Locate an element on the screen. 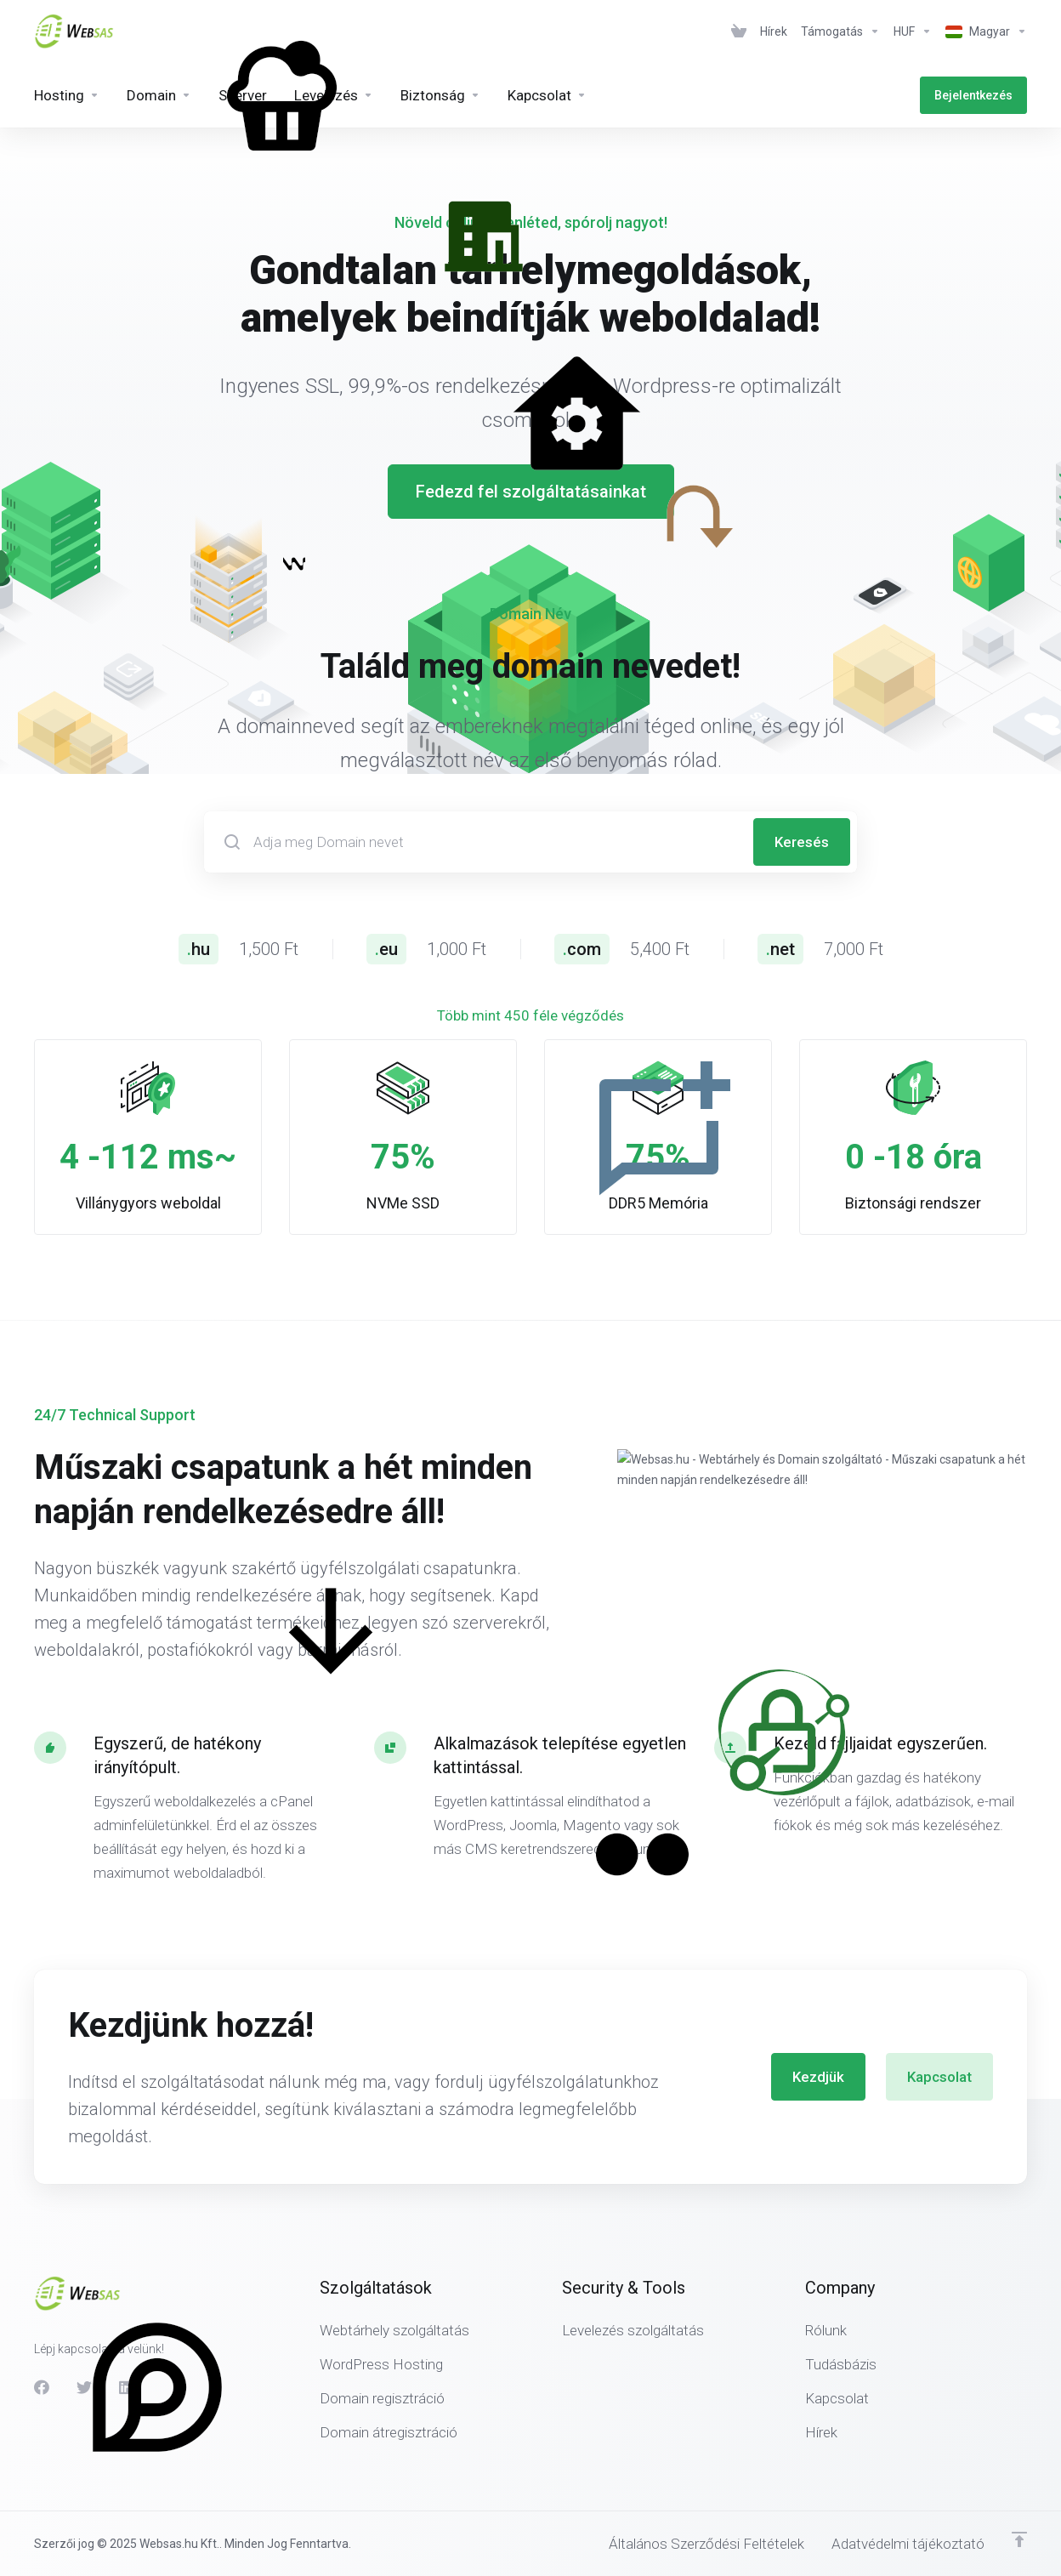 Image resolution: width=1061 pixels, height=2576 pixels. start a new chat conversation is located at coordinates (659, 1133).